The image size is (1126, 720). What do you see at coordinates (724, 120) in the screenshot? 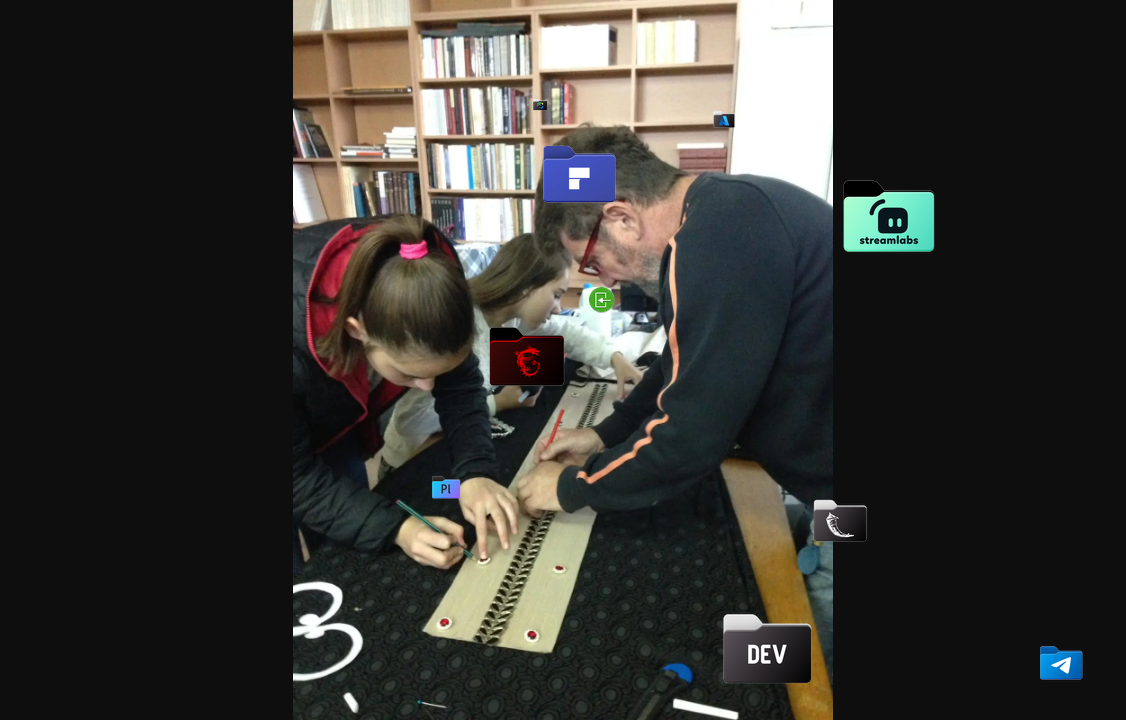
I see `open azure or microsoft cloud-related files` at bounding box center [724, 120].